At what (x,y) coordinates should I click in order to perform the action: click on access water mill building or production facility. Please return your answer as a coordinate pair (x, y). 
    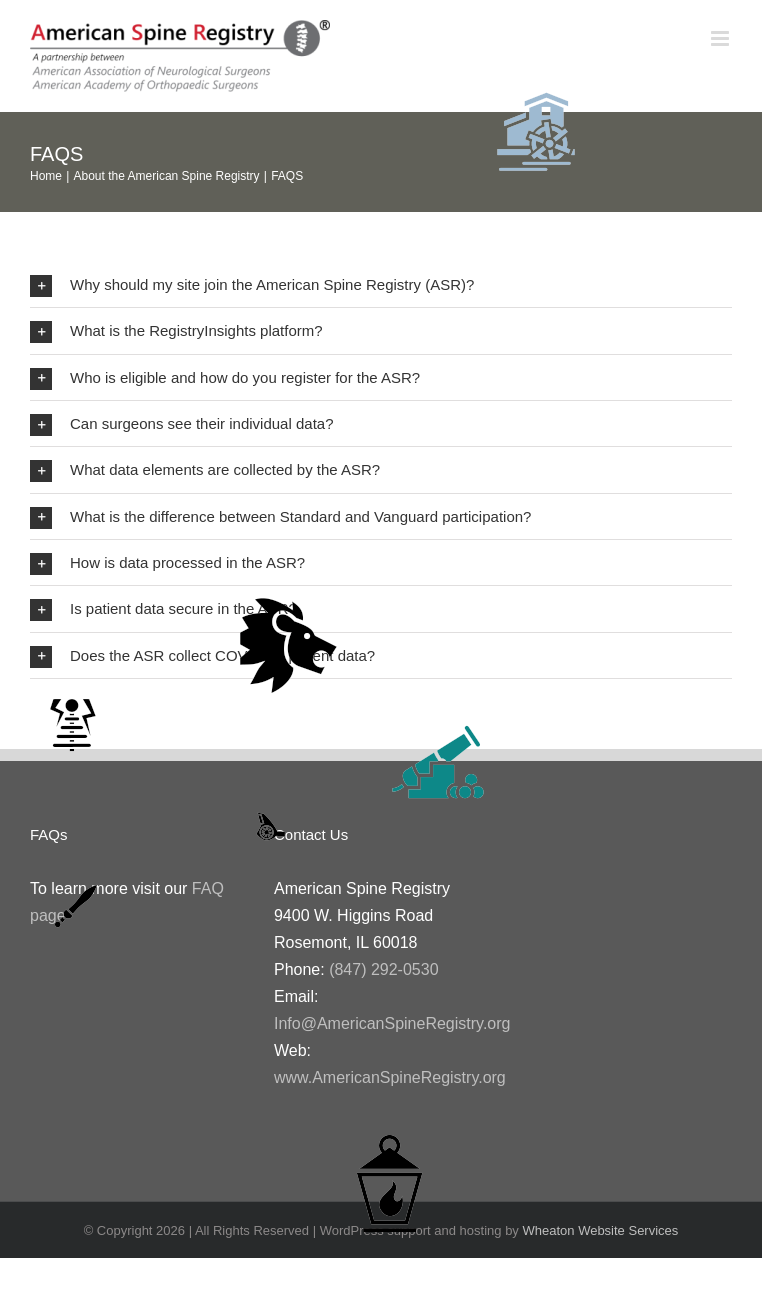
    Looking at the image, I should click on (536, 132).